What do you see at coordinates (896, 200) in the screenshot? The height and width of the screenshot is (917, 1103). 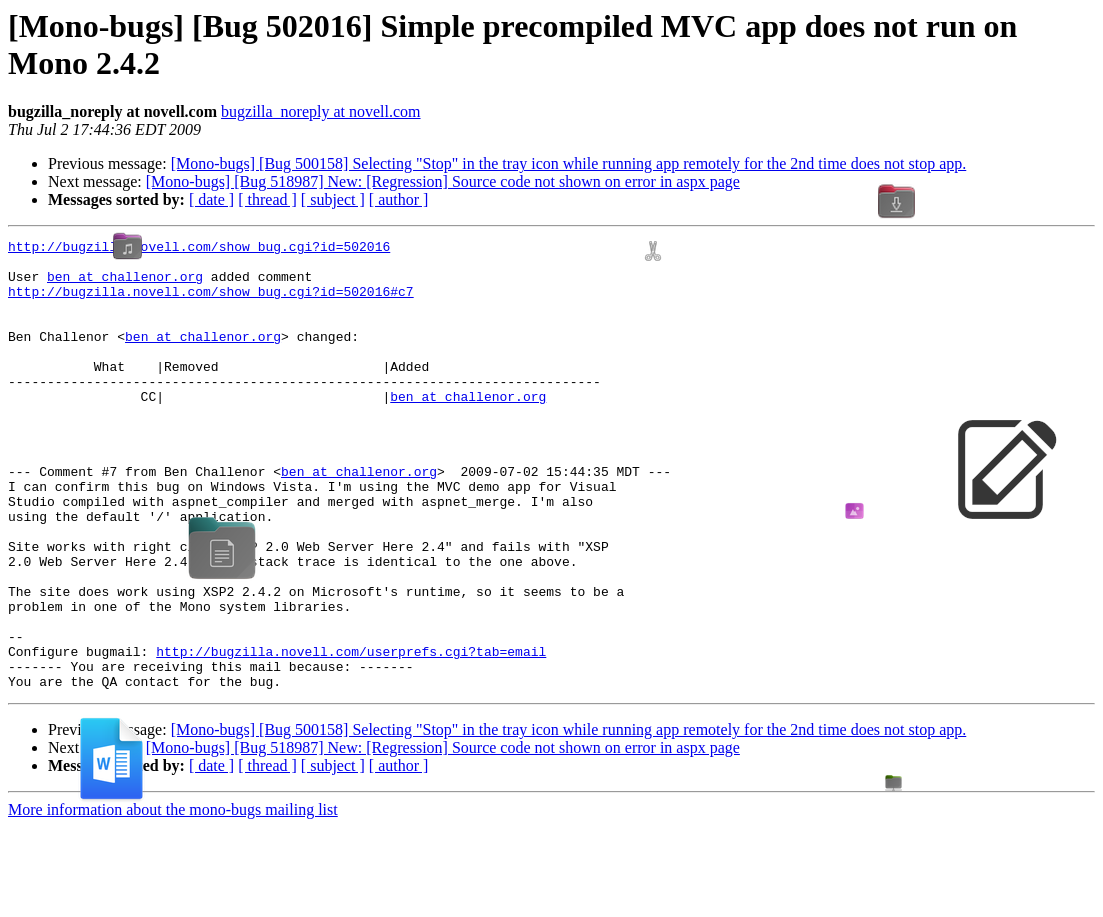 I see `access your downloads folder` at bounding box center [896, 200].